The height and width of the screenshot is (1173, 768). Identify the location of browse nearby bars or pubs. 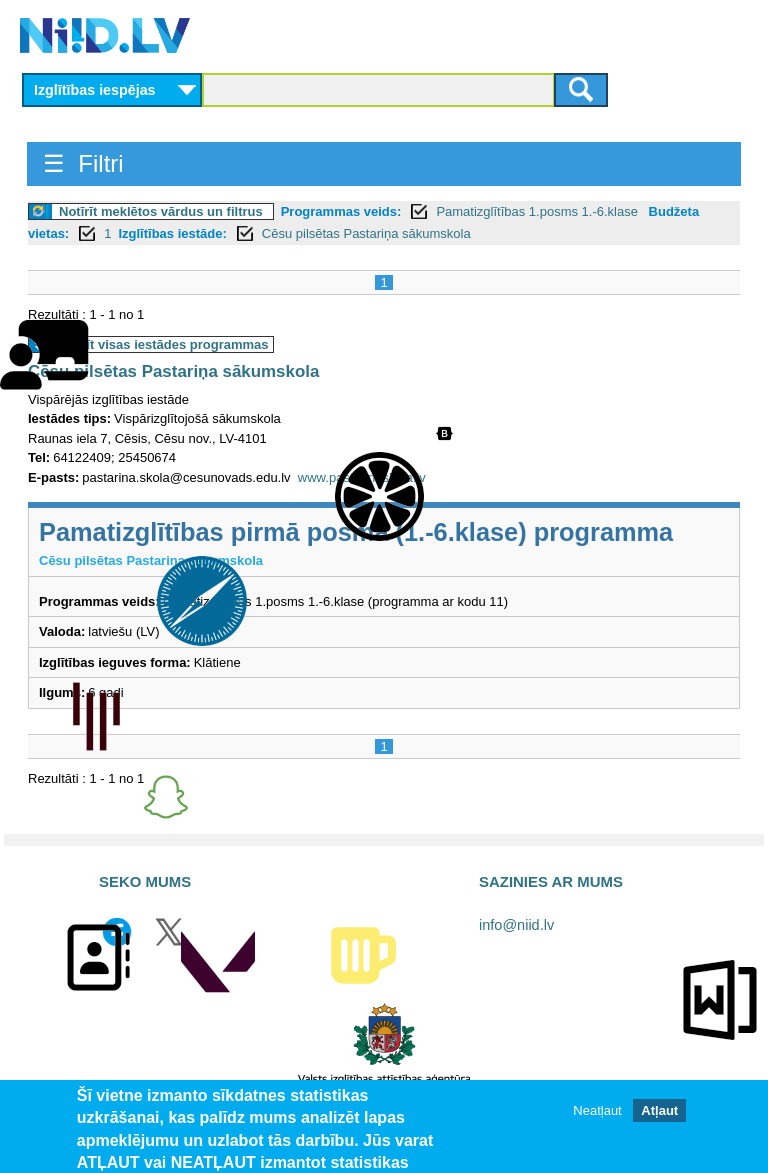
(359, 955).